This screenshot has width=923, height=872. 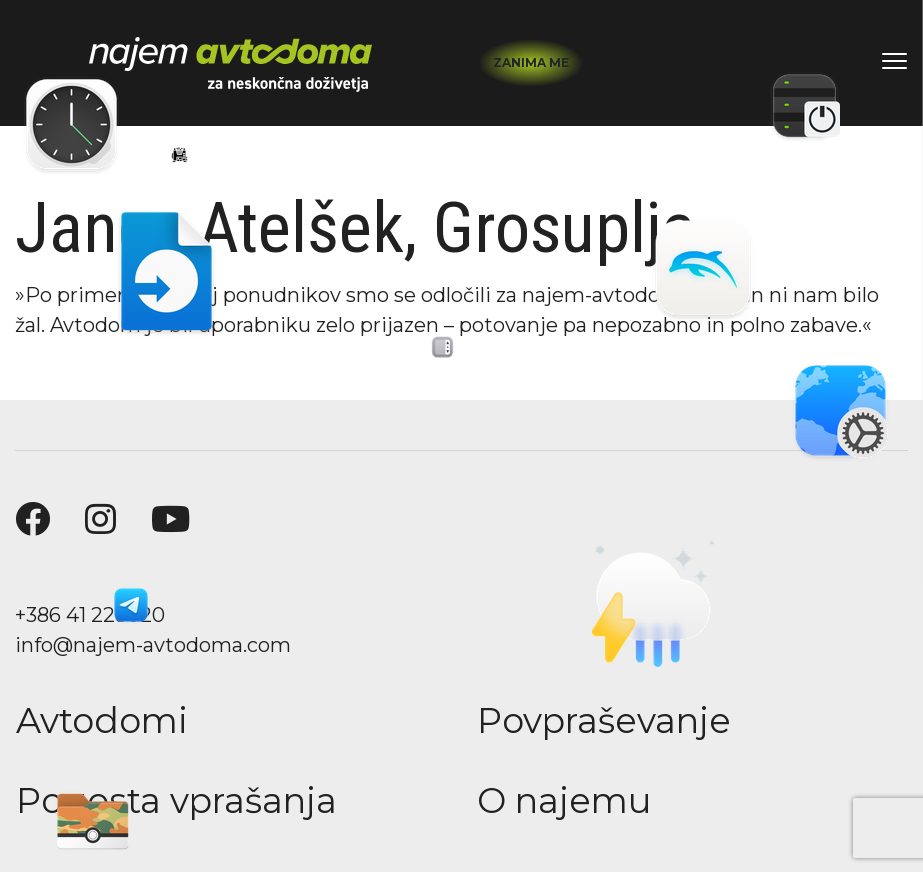 I want to click on configure network and workgroup settings, so click(x=840, y=410).